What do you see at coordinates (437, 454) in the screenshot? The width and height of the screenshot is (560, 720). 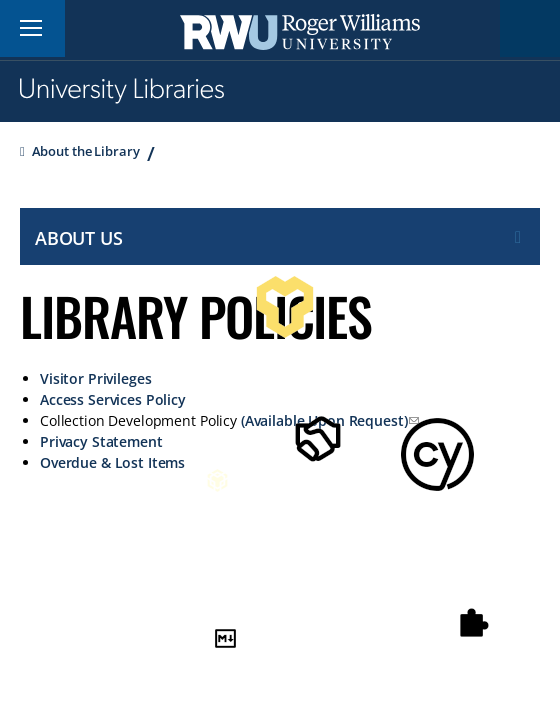 I see `cypress testing framework logo` at bounding box center [437, 454].